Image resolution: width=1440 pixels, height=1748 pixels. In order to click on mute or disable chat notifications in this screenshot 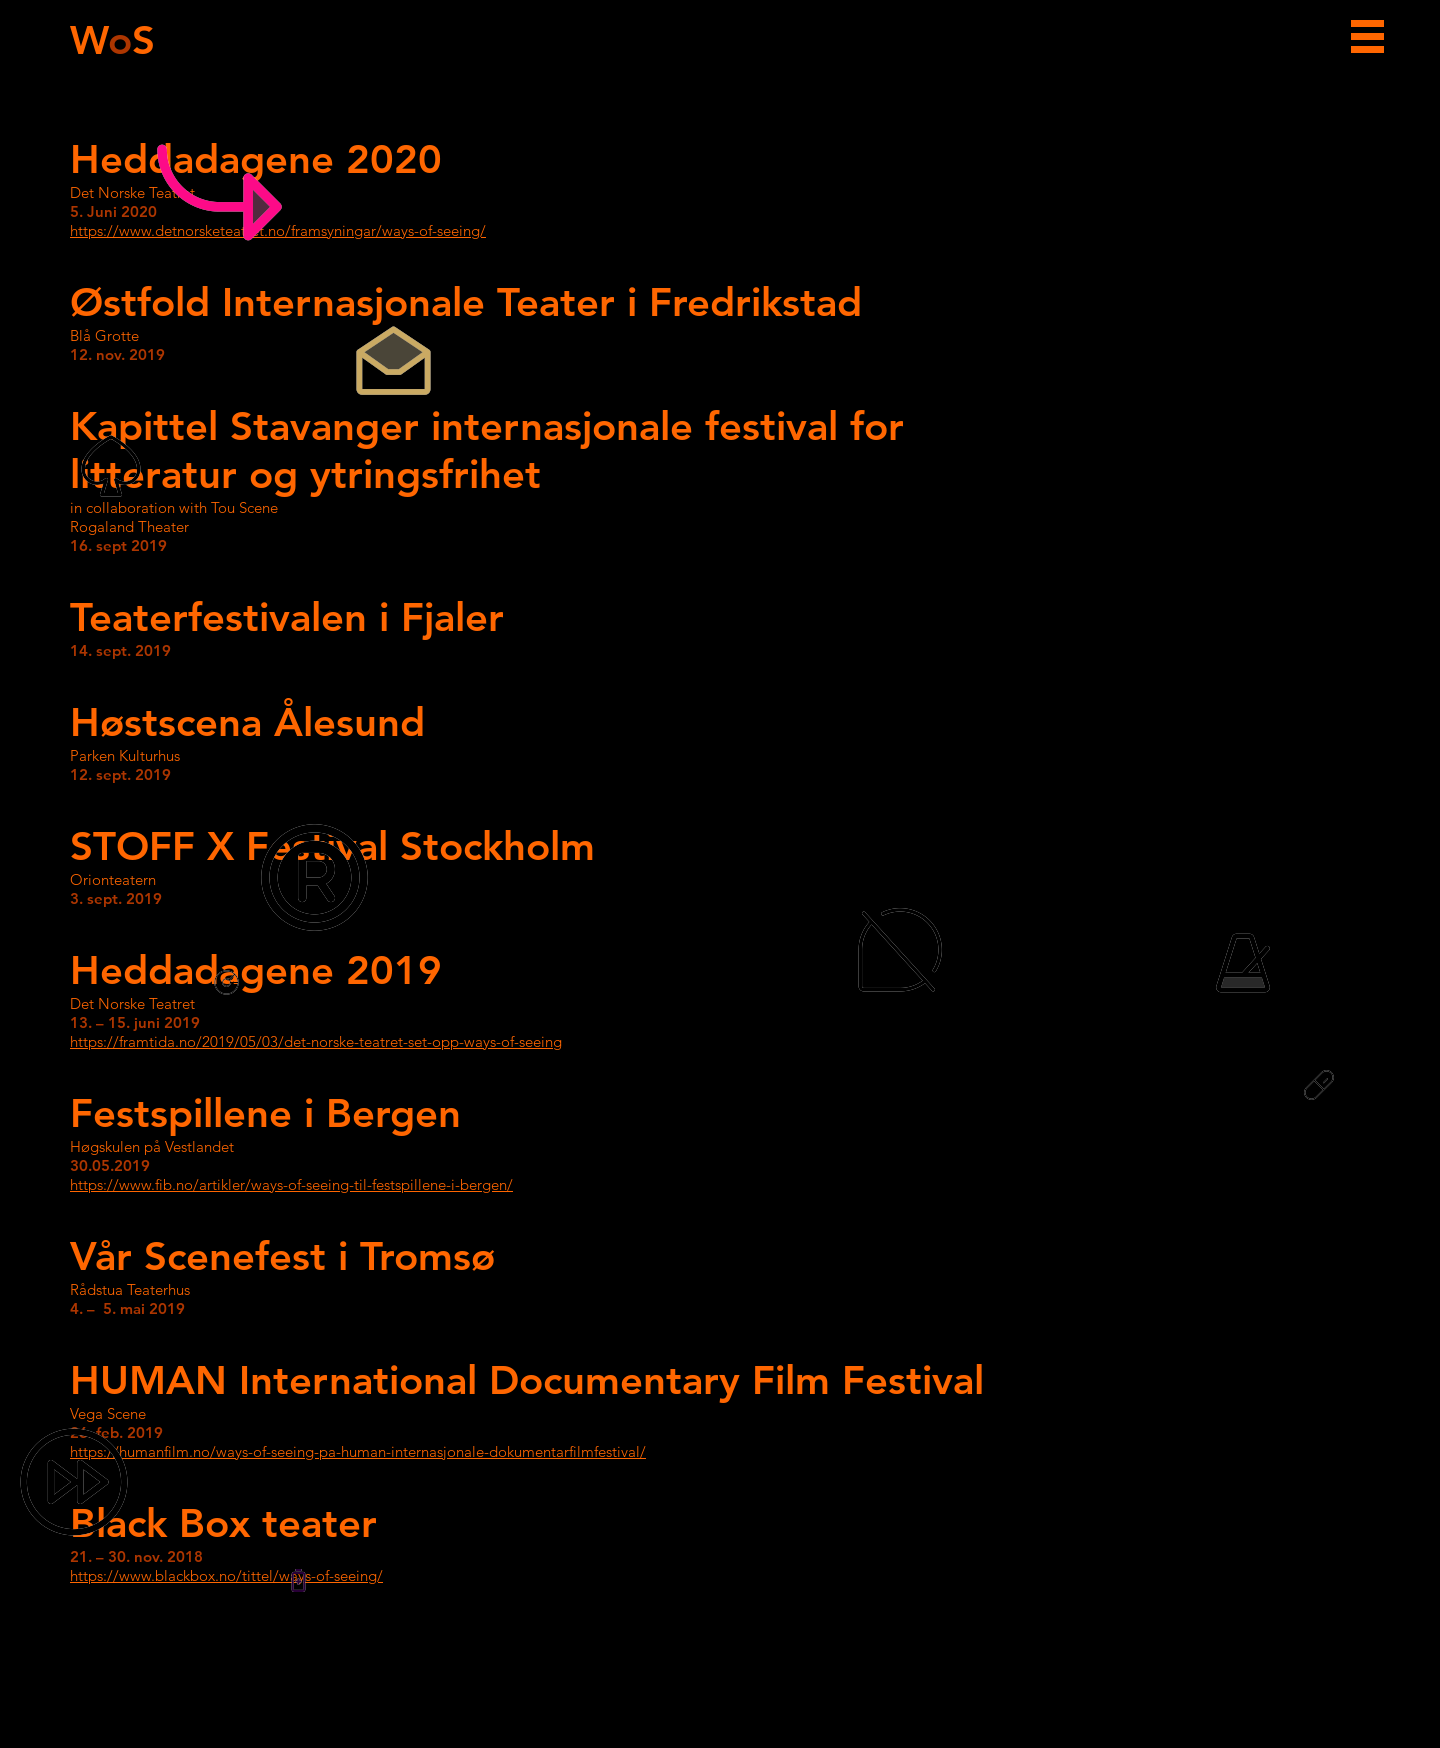, I will do `click(898, 951)`.